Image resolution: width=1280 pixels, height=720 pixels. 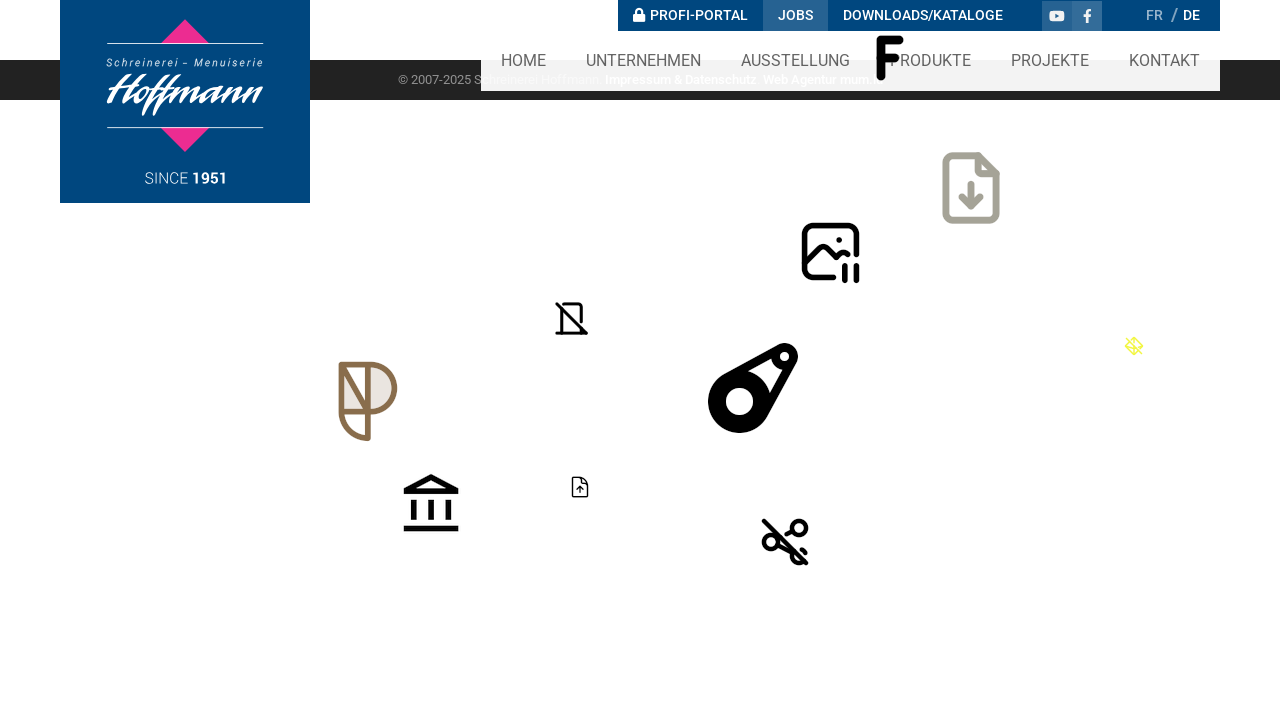 What do you see at coordinates (971, 188) in the screenshot?
I see `download a file to your device` at bounding box center [971, 188].